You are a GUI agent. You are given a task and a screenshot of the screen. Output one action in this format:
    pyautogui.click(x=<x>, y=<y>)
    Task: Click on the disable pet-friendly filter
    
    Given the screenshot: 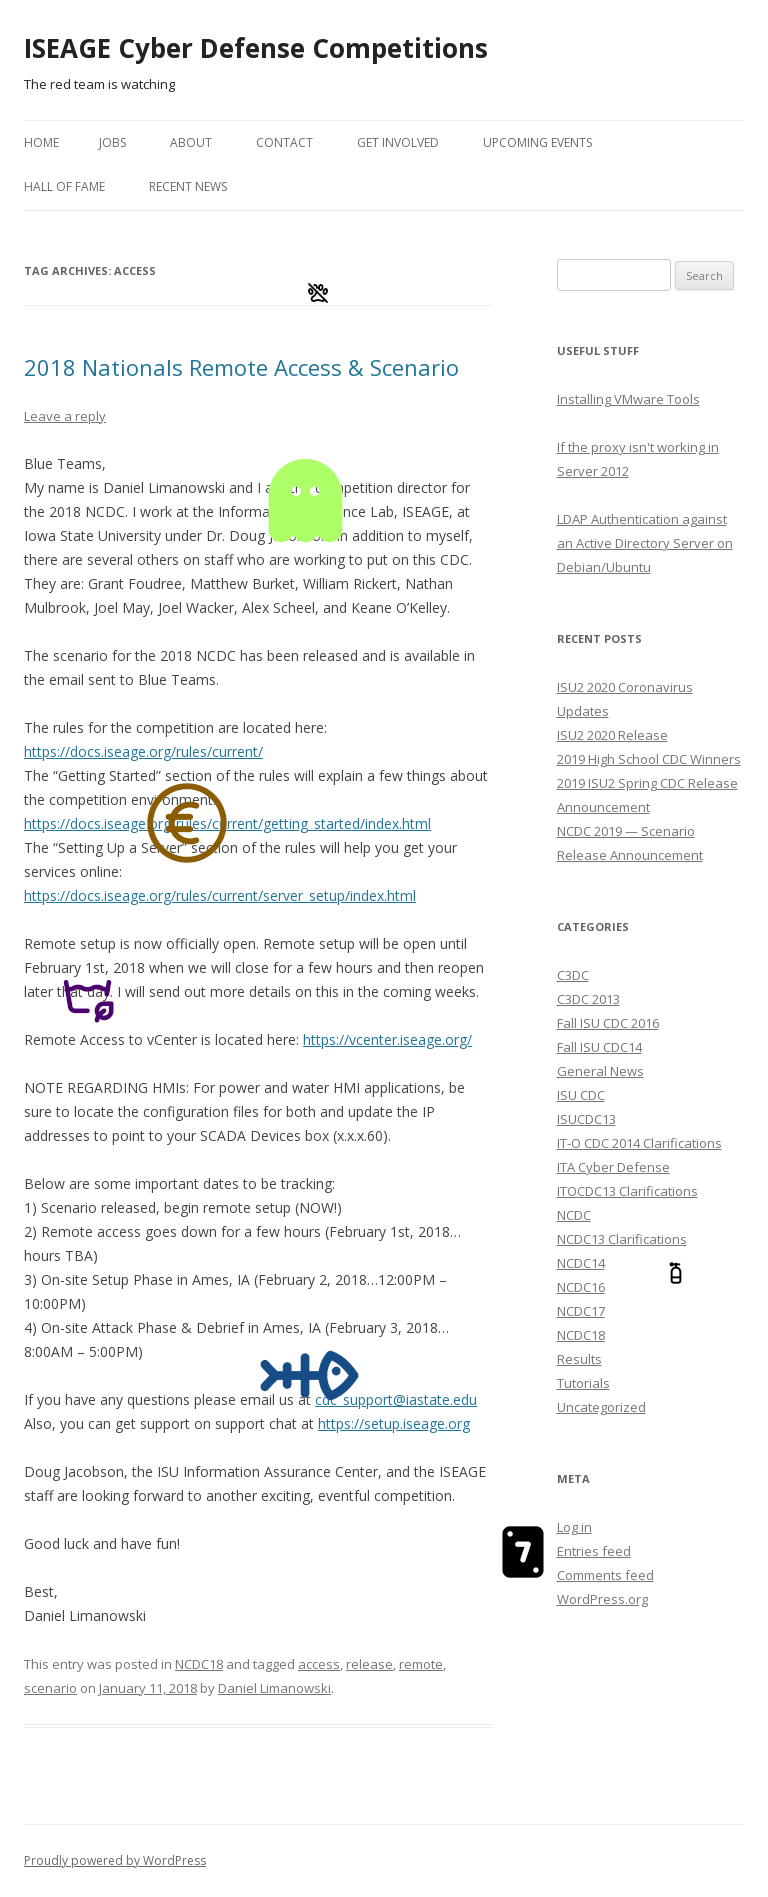 What is the action you would take?
    pyautogui.click(x=318, y=293)
    